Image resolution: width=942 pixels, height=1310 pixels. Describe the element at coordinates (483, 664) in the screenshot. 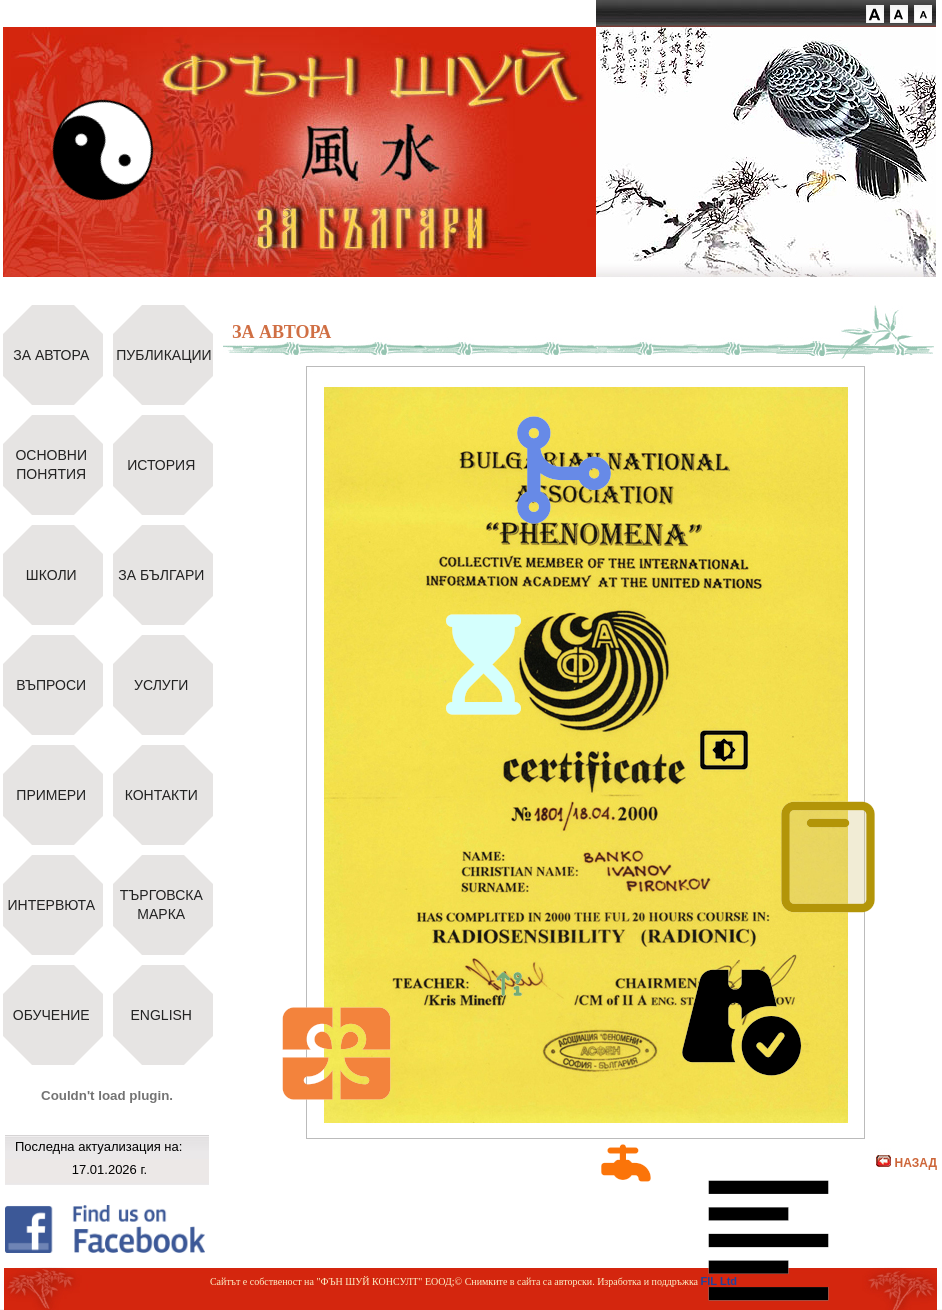

I see `indicates a process has just started or is beginning` at that location.